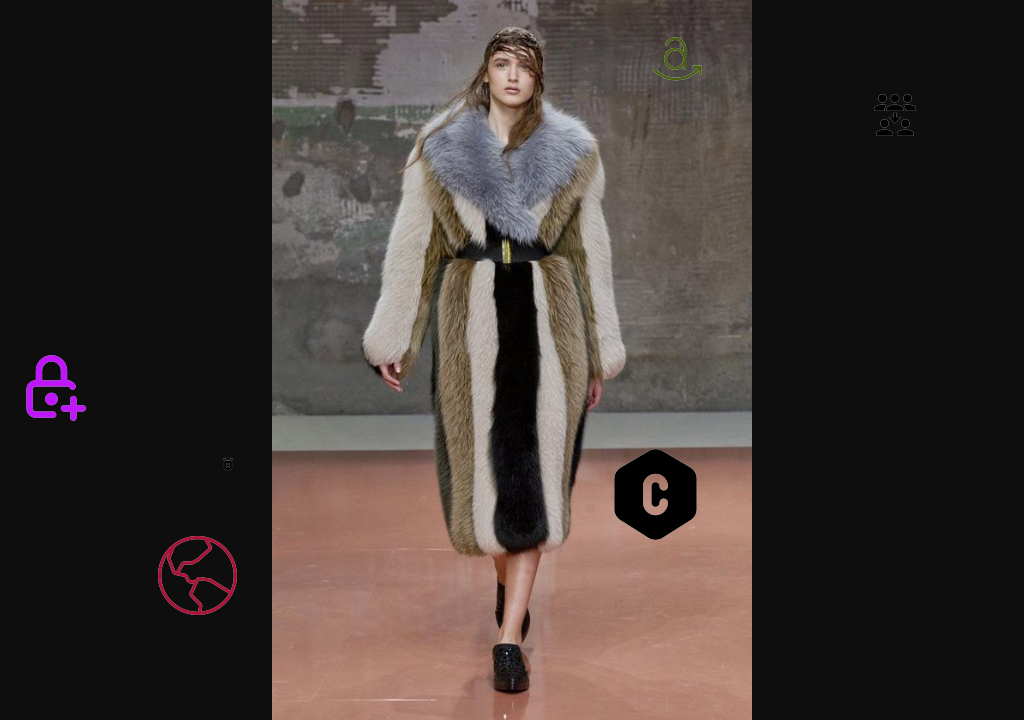 The height and width of the screenshot is (720, 1024). Describe the element at coordinates (51, 386) in the screenshot. I see `add a new password or security credential` at that location.